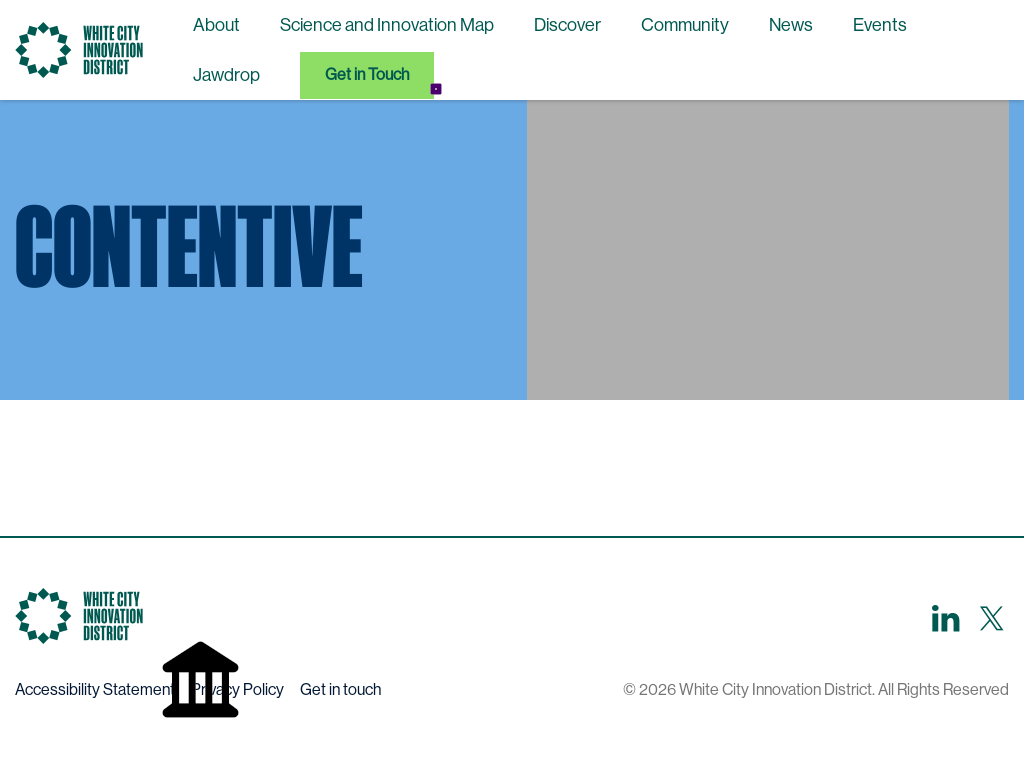 Image resolution: width=1024 pixels, height=759 pixels. Describe the element at coordinates (200, 679) in the screenshot. I see `view nearby landmarks or points of interest` at that location.